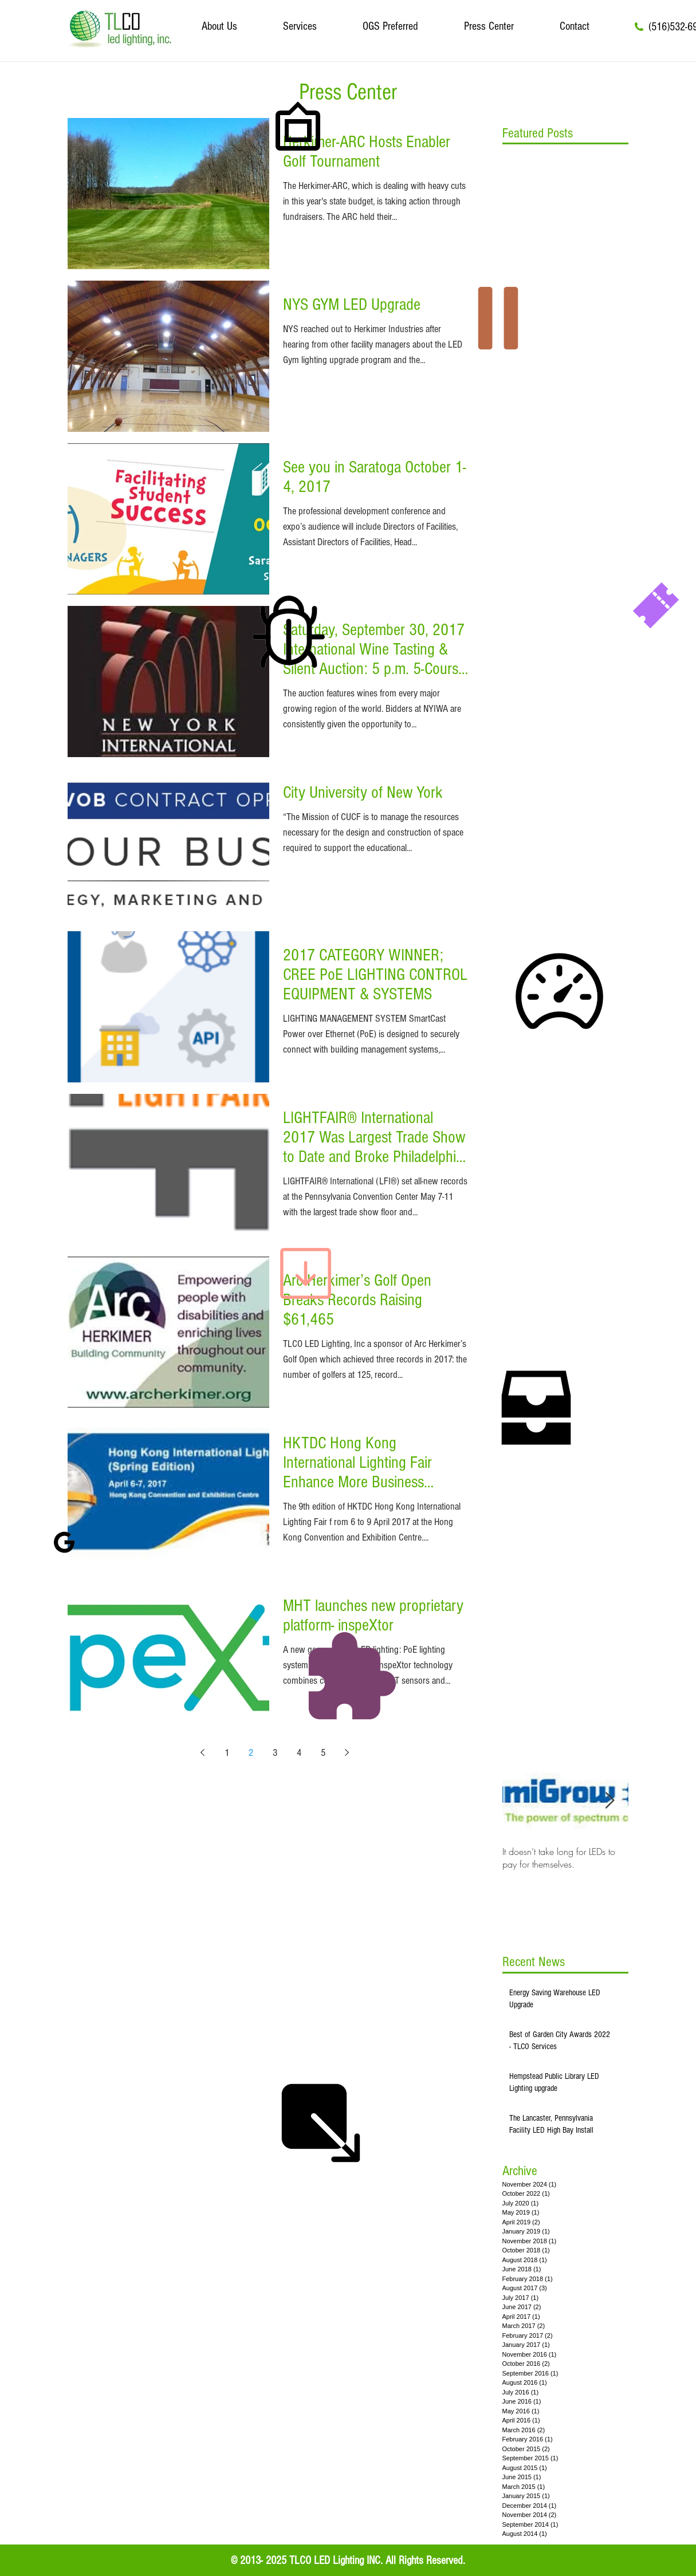  What do you see at coordinates (298, 128) in the screenshot?
I see `view framed photos or artwork` at bounding box center [298, 128].